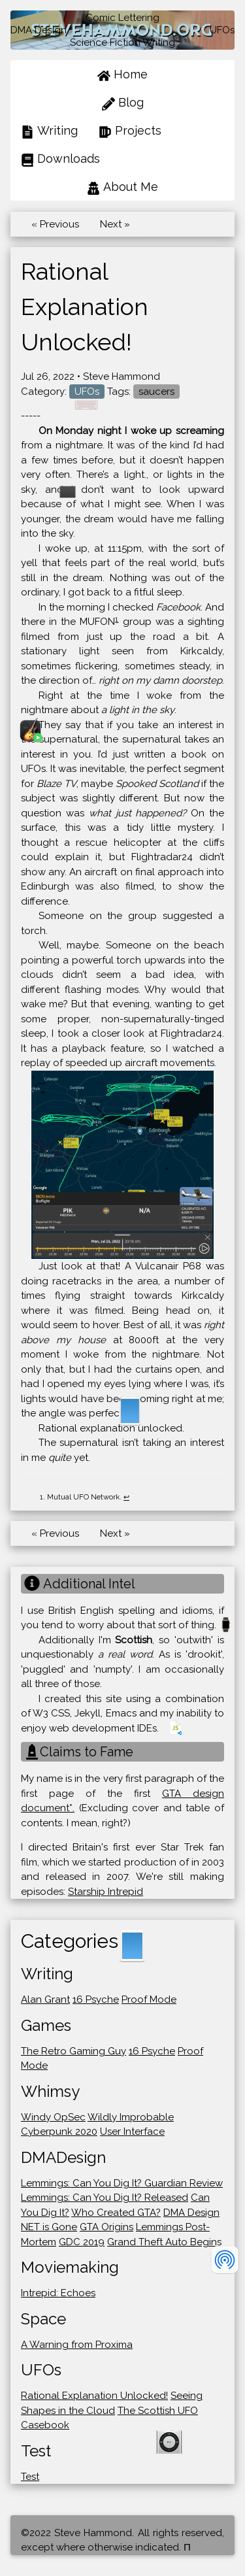  Describe the element at coordinates (225, 1624) in the screenshot. I see `apple watch device icon` at that location.